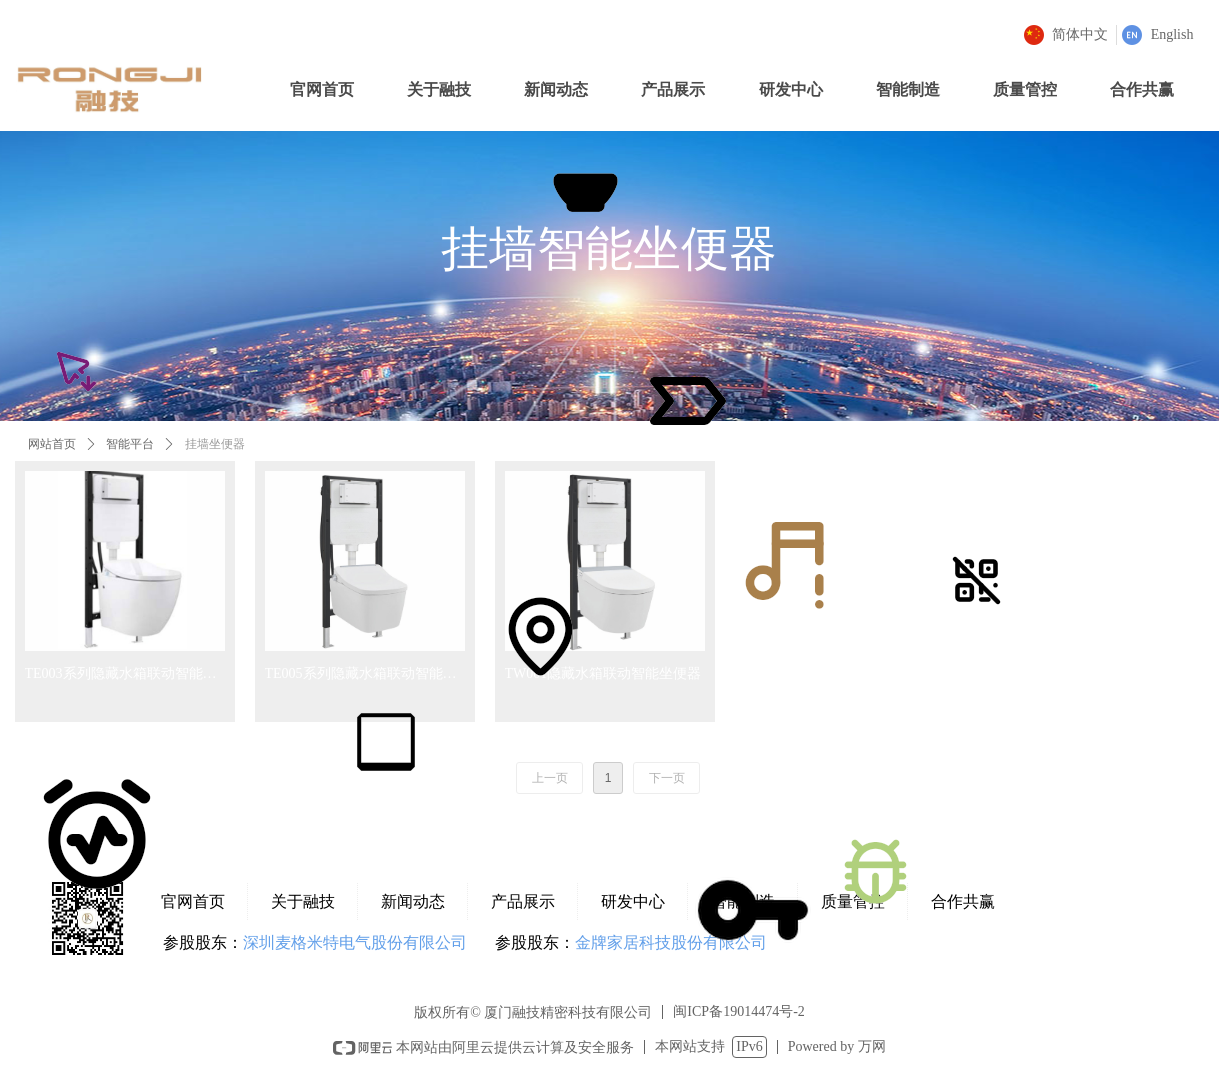 Image resolution: width=1219 pixels, height=1071 pixels. Describe the element at coordinates (97, 834) in the screenshot. I see `view average alarm or alert statistics` at that location.